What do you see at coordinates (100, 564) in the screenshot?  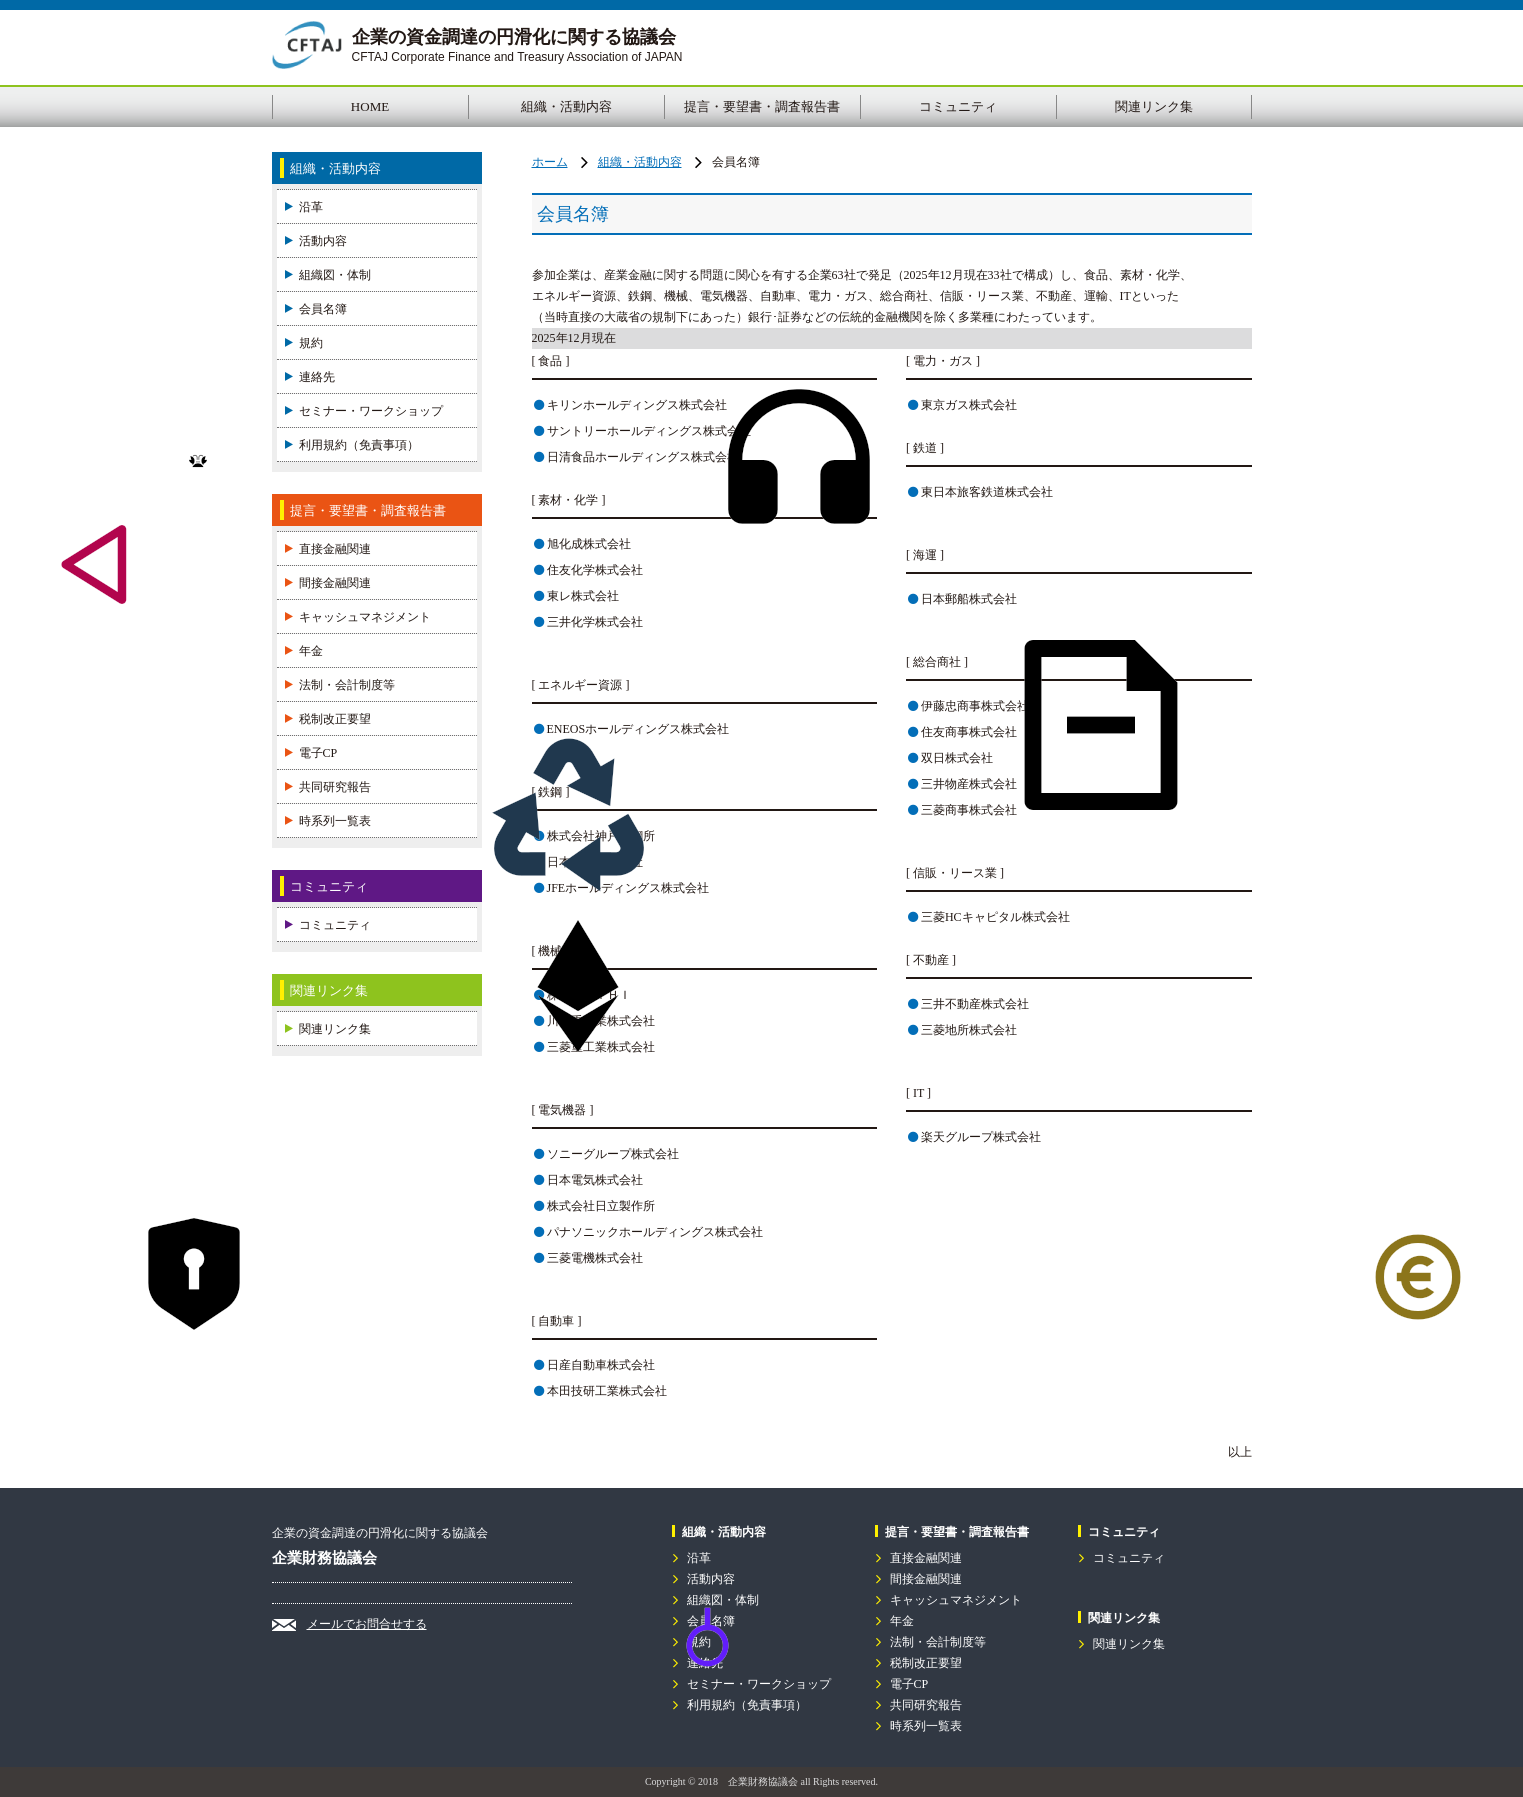 I see `play media in reverse` at bounding box center [100, 564].